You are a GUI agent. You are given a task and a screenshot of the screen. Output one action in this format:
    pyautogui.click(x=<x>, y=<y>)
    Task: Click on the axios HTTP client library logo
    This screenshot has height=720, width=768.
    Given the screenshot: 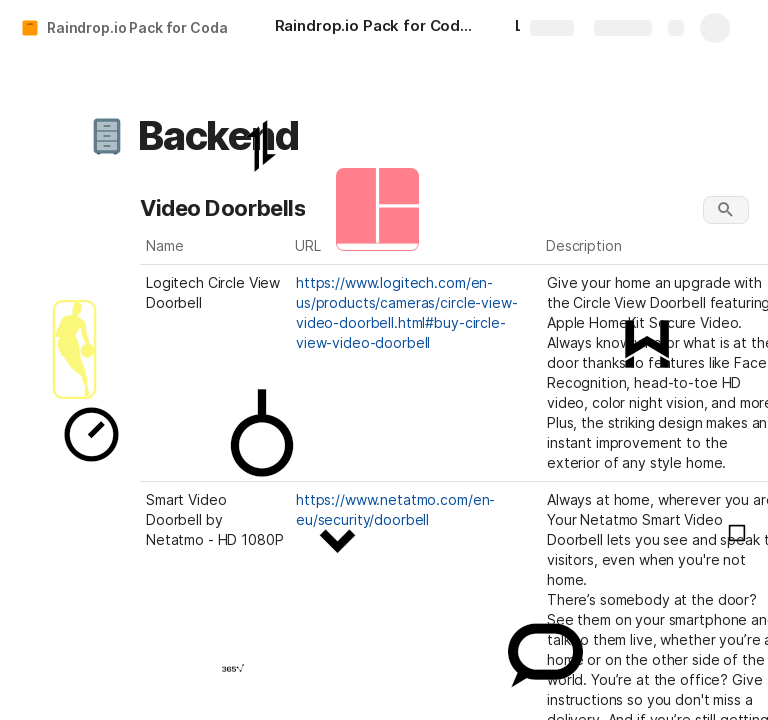 What is the action you would take?
    pyautogui.click(x=261, y=146)
    